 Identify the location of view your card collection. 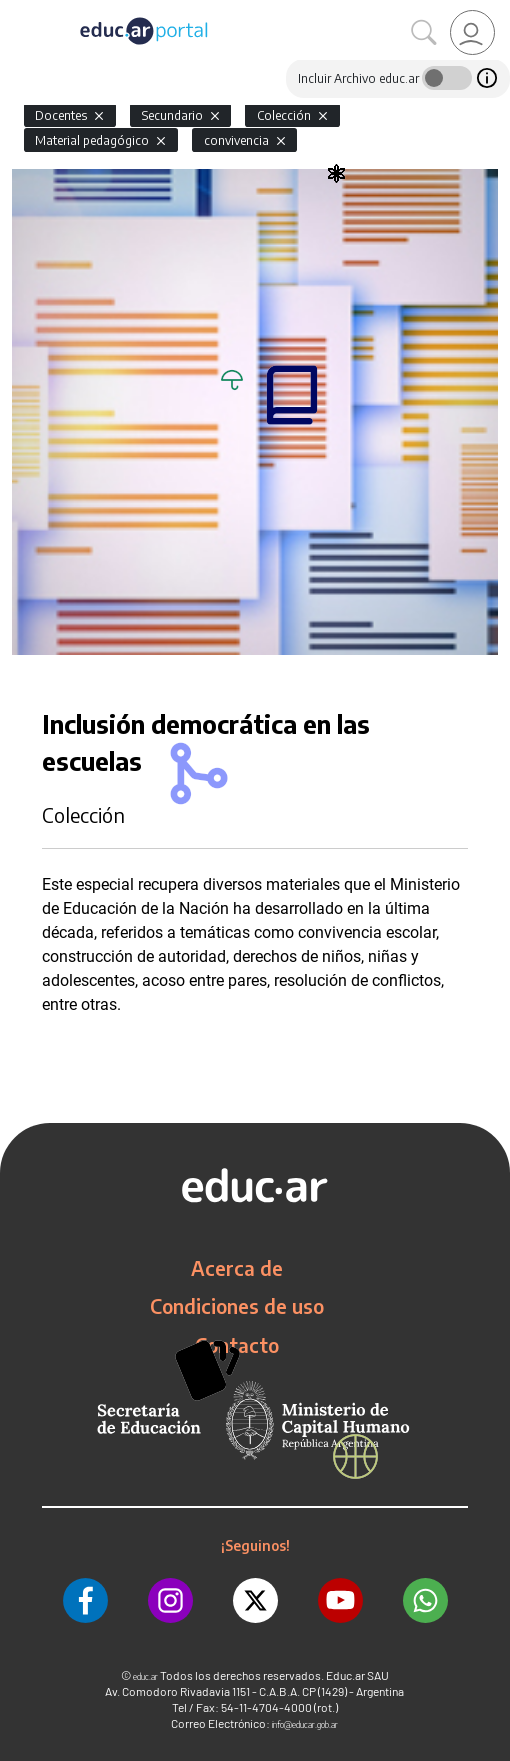
(207, 1369).